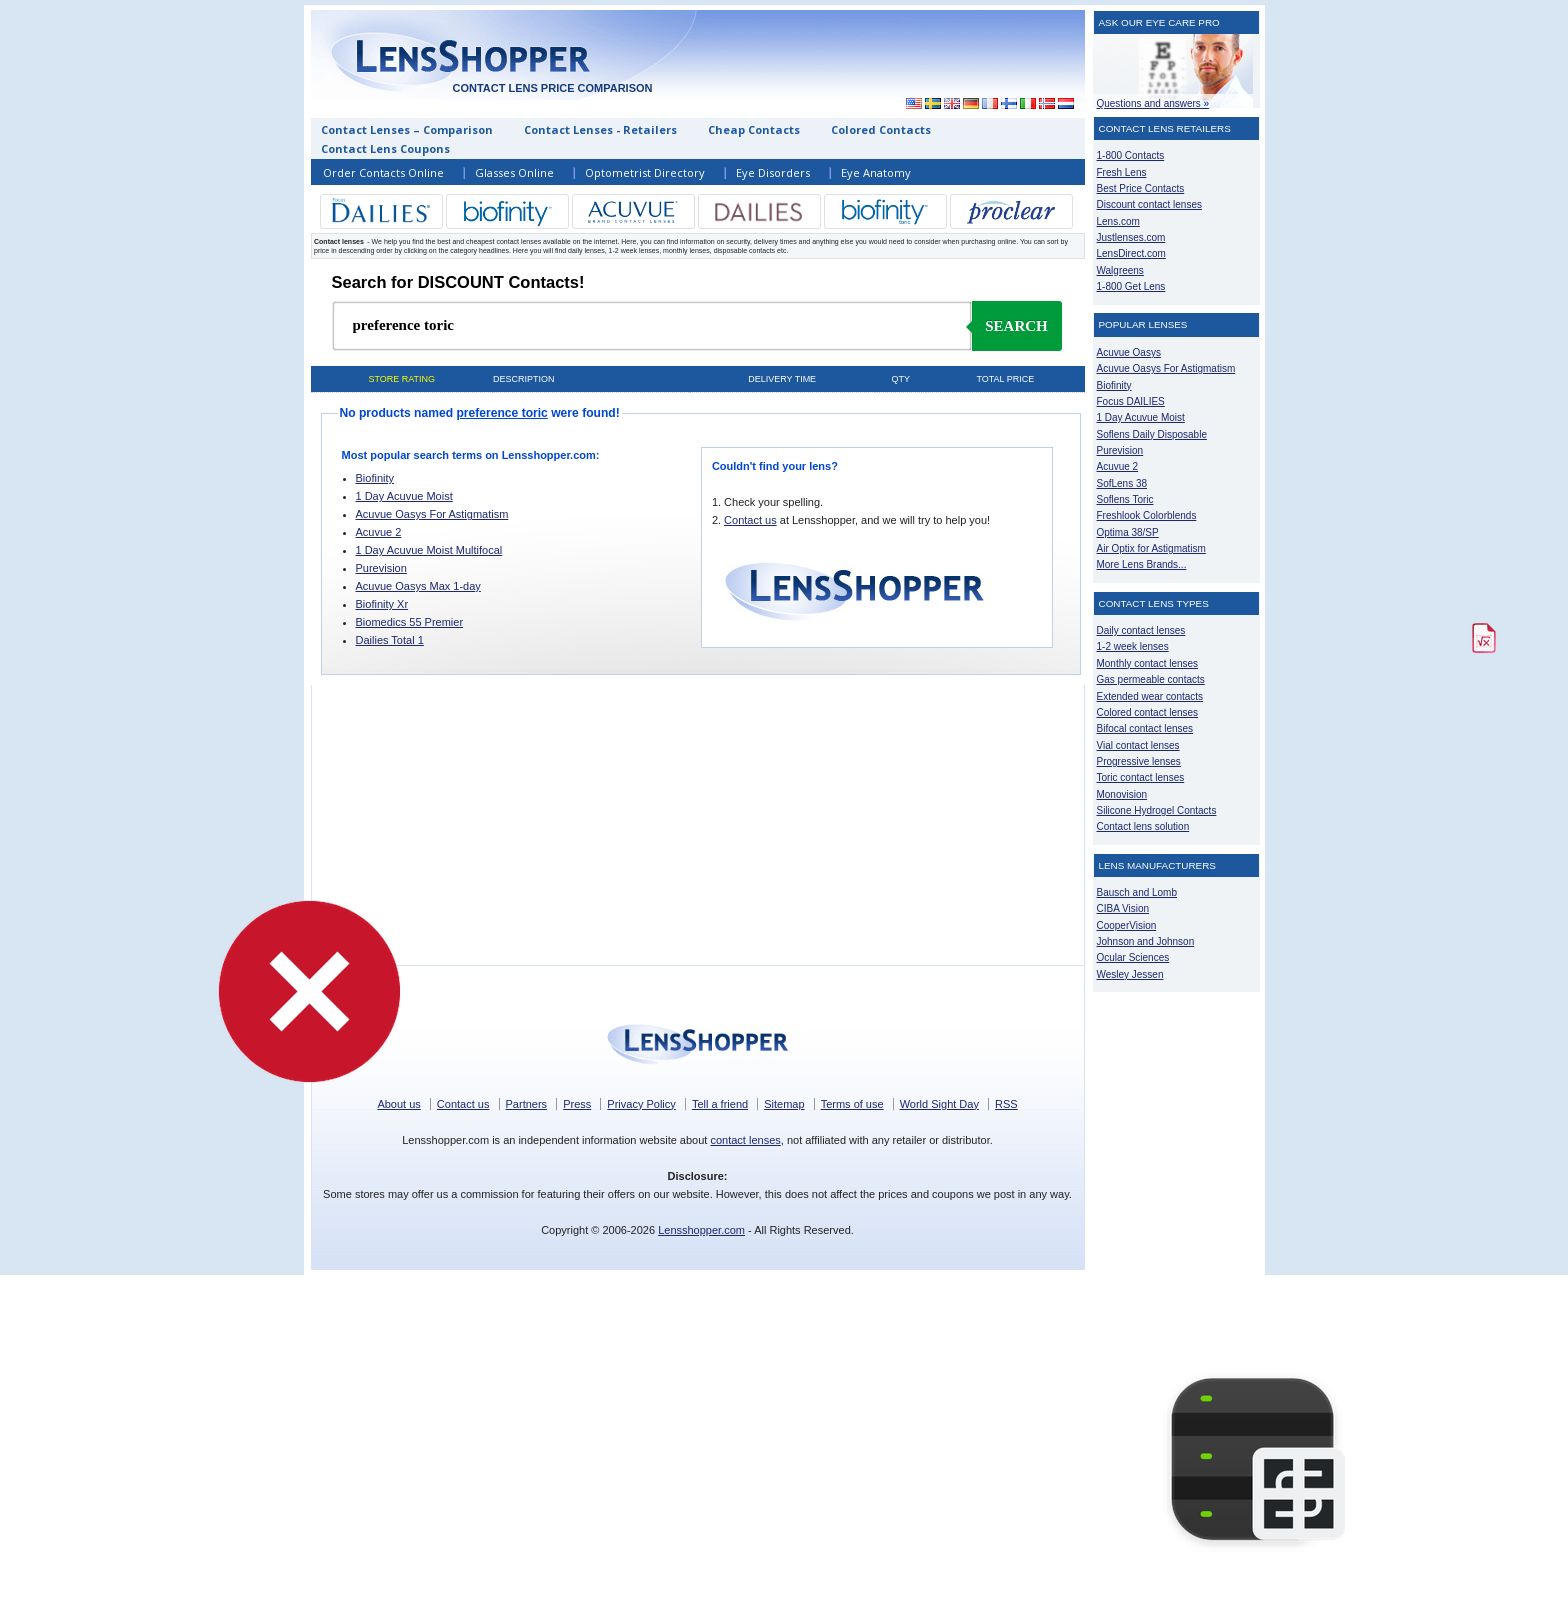 The image size is (1568, 1623). I want to click on close the current dialog or window, so click(309, 991).